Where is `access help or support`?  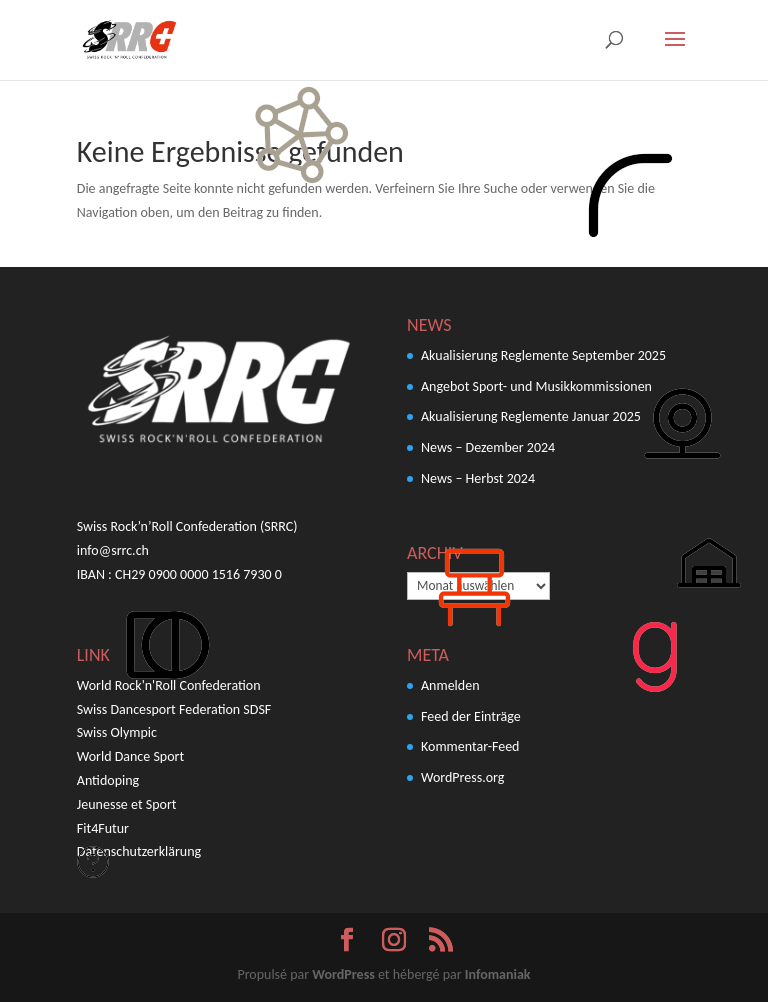
access help or support is located at coordinates (93, 862).